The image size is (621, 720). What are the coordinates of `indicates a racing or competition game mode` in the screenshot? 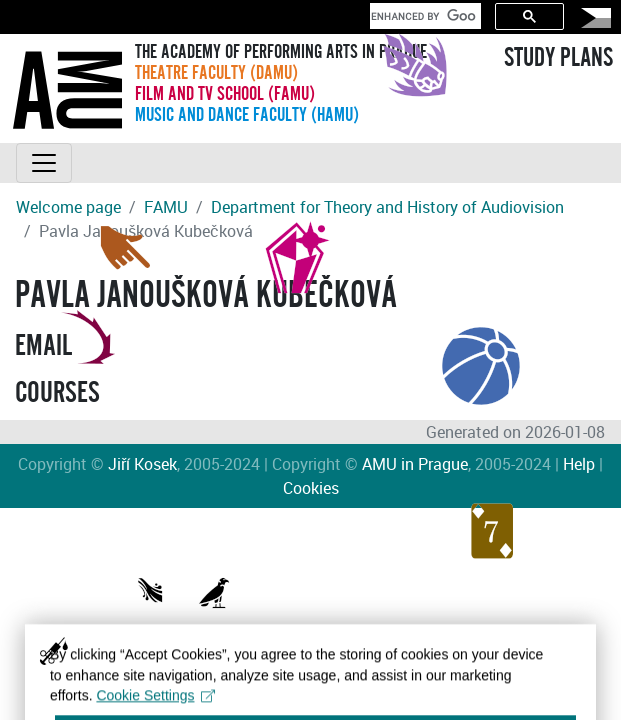 It's located at (294, 257).